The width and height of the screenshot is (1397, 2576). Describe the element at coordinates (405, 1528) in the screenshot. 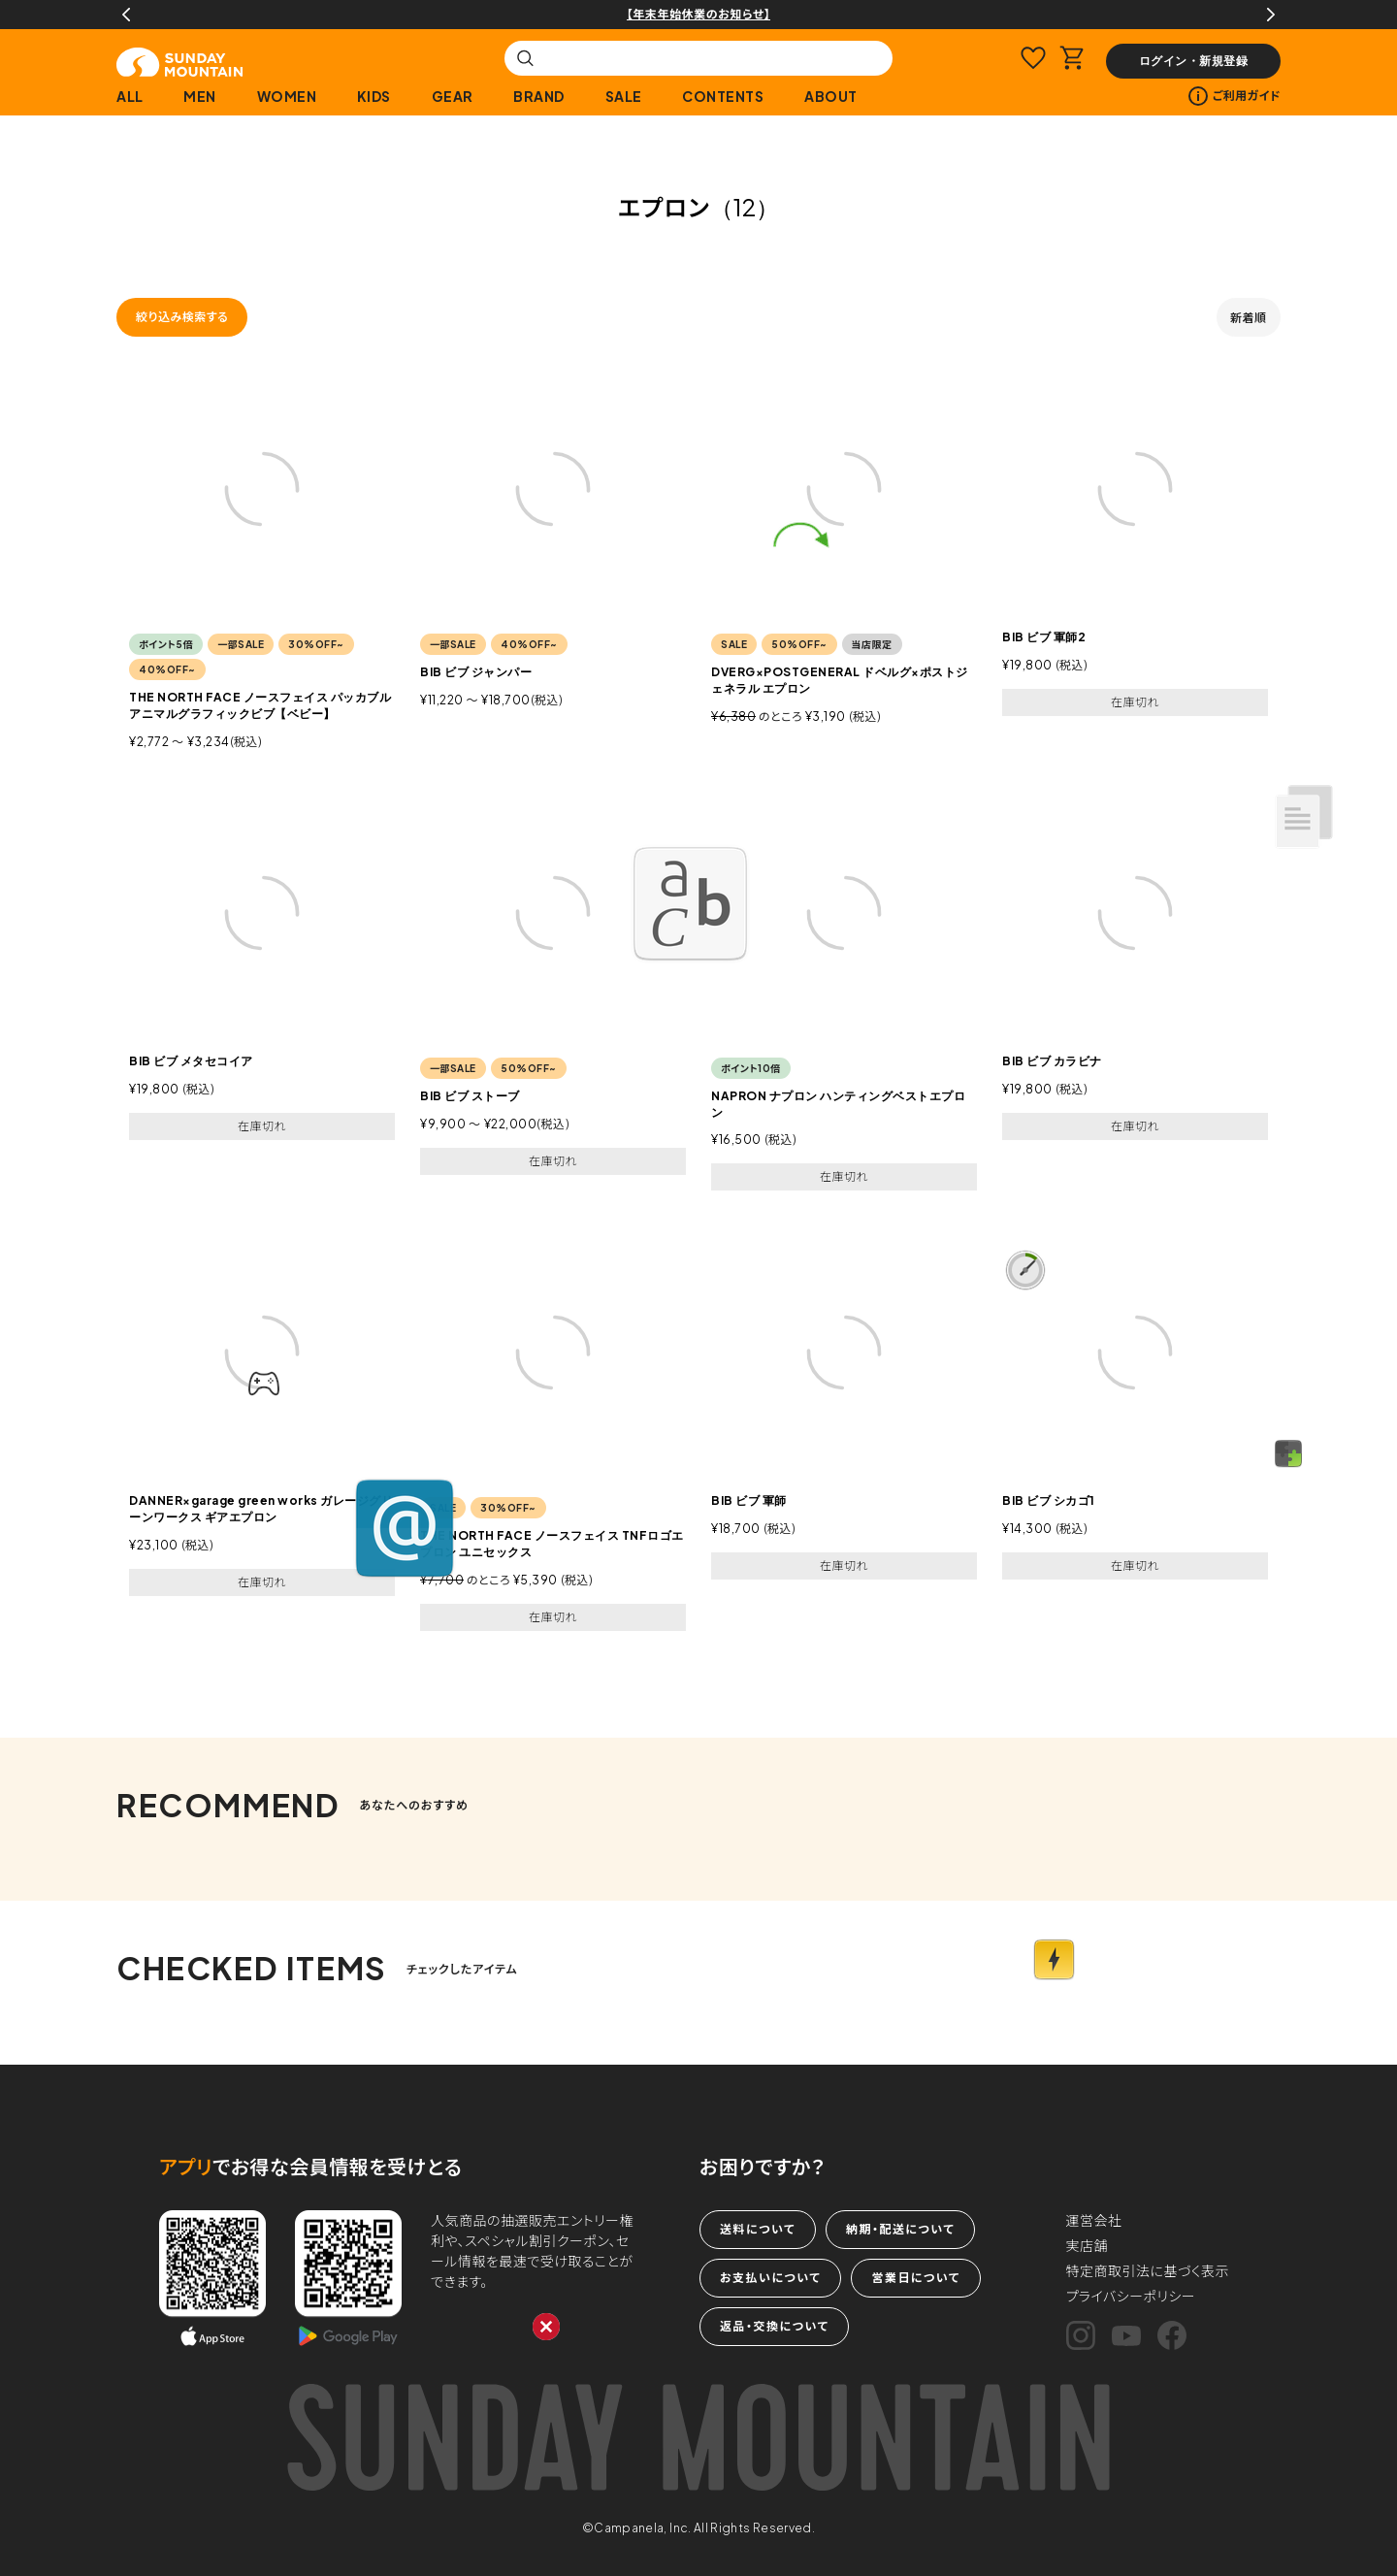

I see `manage online accounts and connected services` at that location.